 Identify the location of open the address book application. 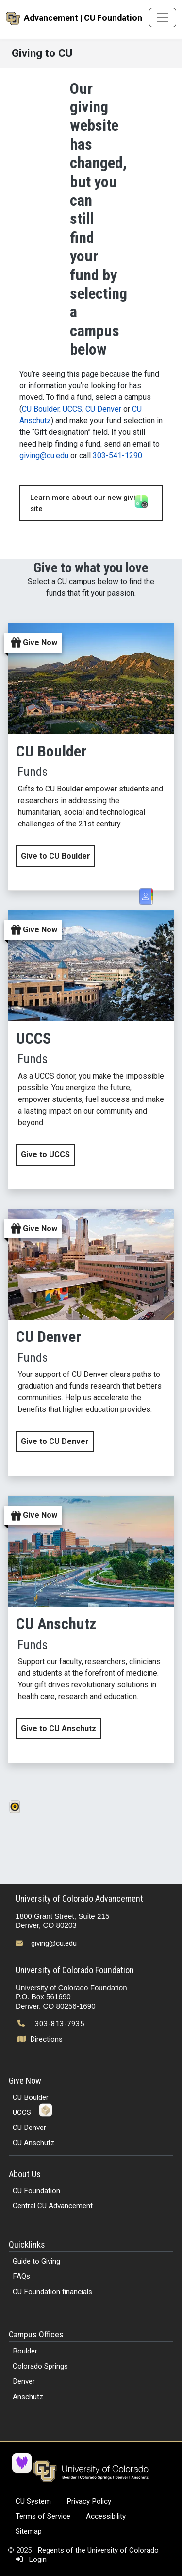
(146, 896).